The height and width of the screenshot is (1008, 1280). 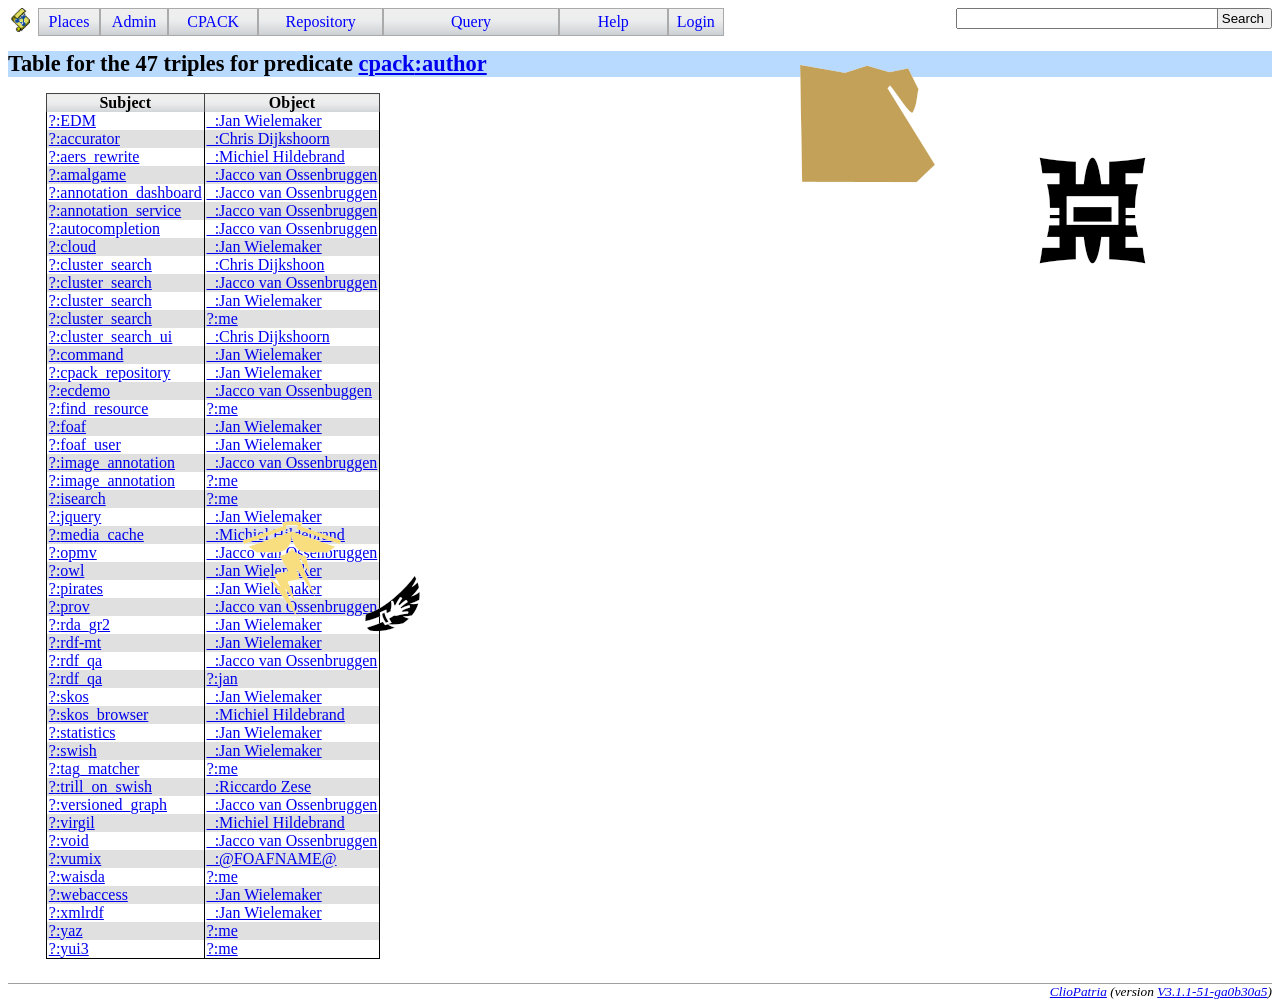 What do you see at coordinates (867, 123) in the screenshot?
I see `select Egypt as your region or country` at bounding box center [867, 123].